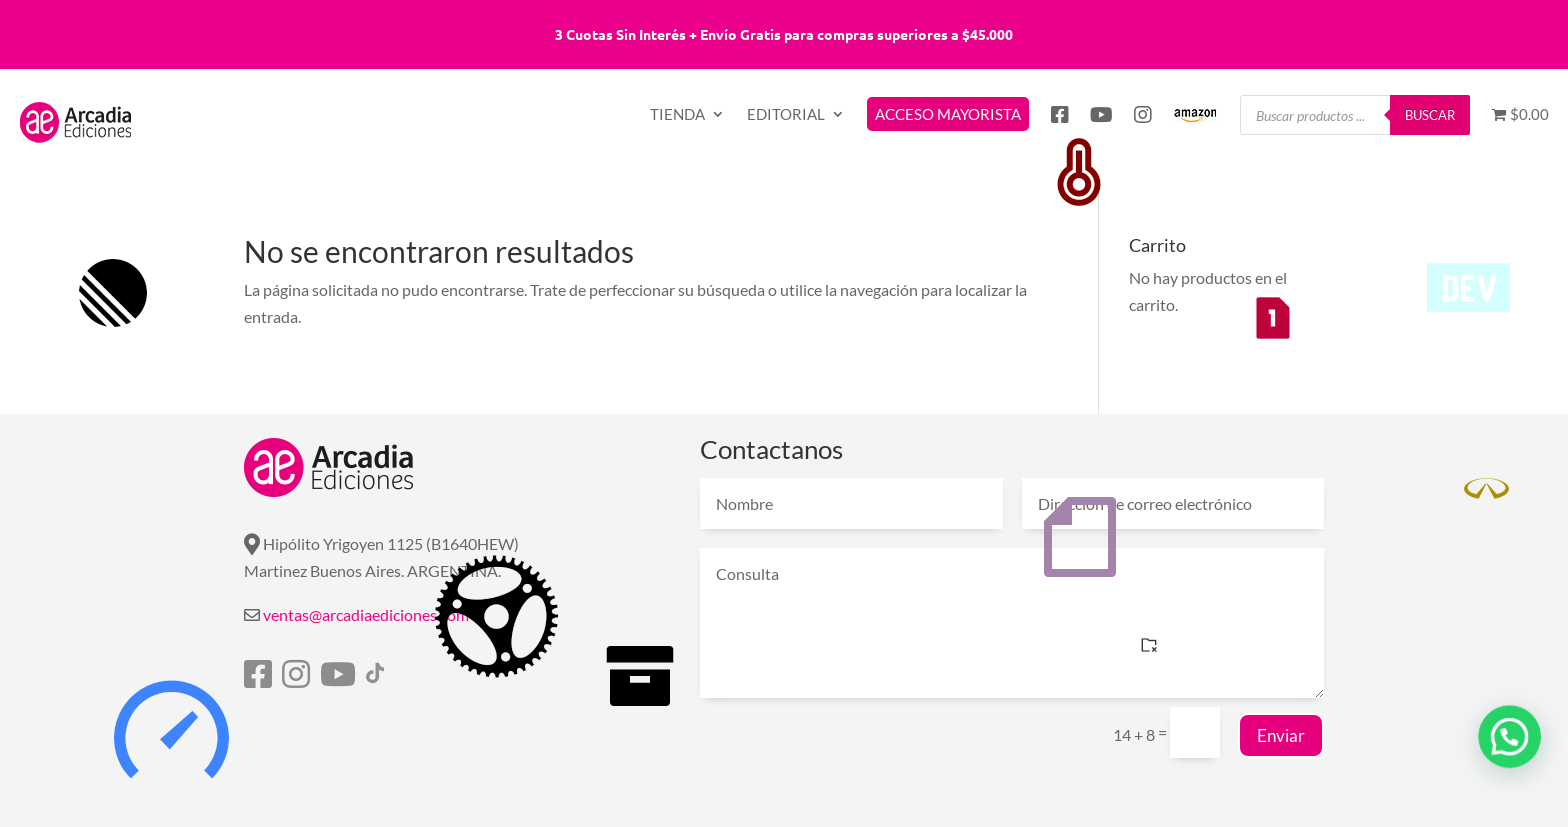 Image resolution: width=1568 pixels, height=827 pixels. What do you see at coordinates (1468, 287) in the screenshot?
I see `visit the DEV Community platform` at bounding box center [1468, 287].